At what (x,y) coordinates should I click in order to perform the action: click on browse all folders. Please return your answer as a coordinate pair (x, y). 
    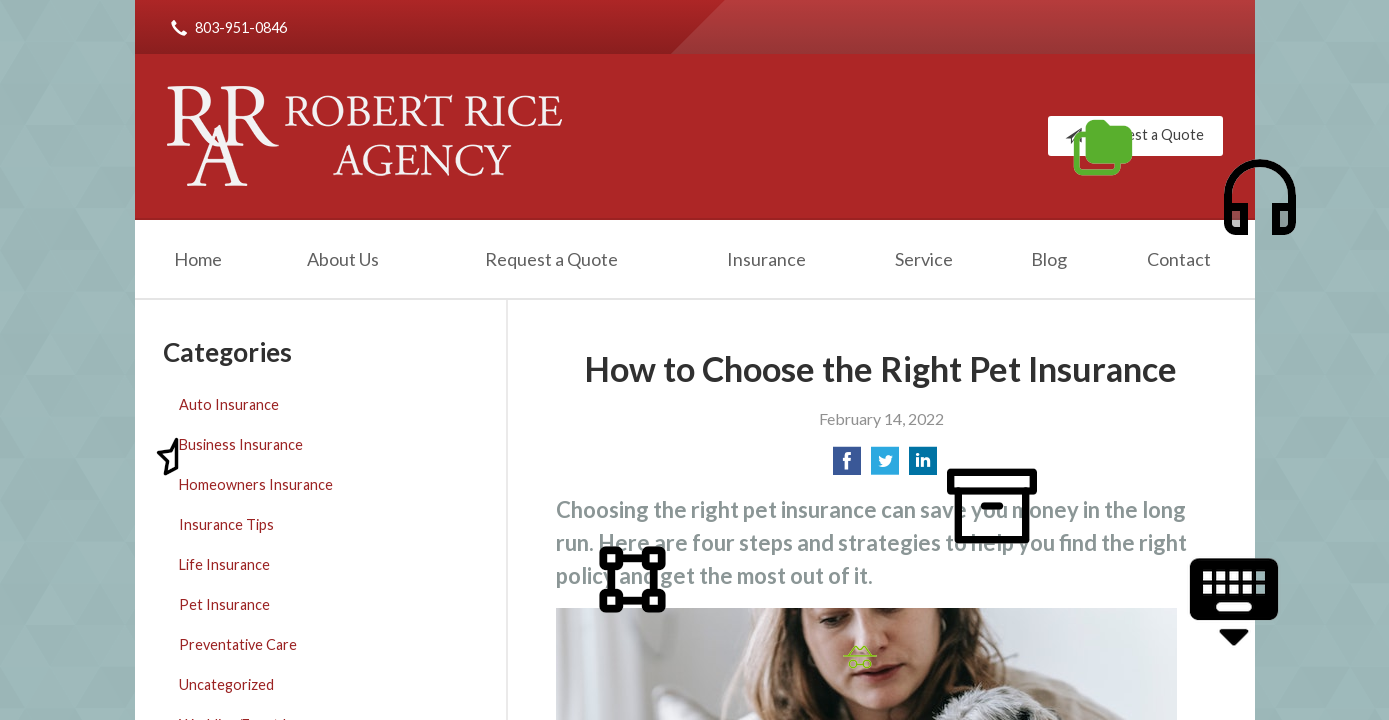
    Looking at the image, I should click on (1103, 149).